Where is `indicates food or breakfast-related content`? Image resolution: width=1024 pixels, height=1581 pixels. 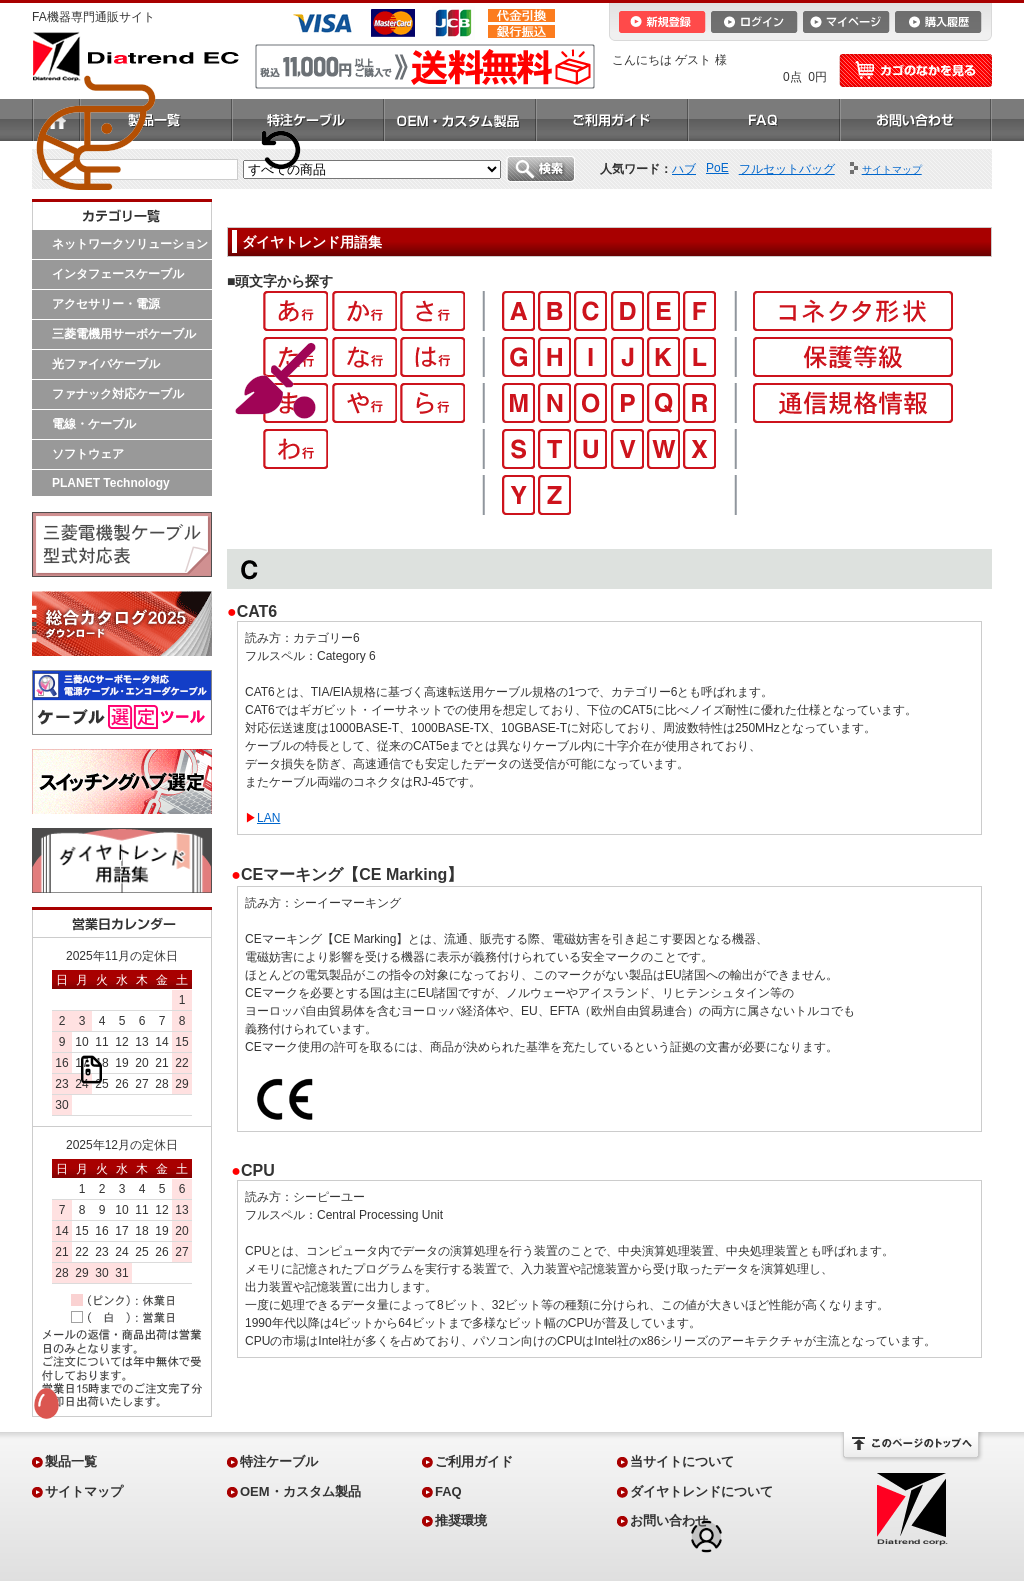
indicates food or breakfast-related content is located at coordinates (46, 1403).